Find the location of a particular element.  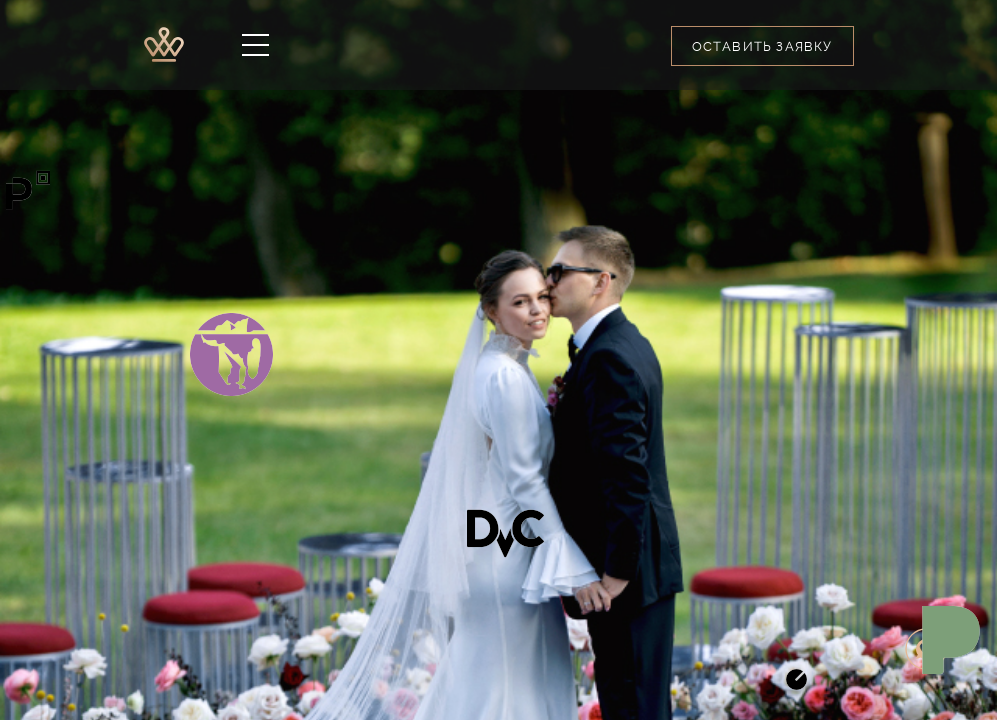

open wikisource website is located at coordinates (231, 354).